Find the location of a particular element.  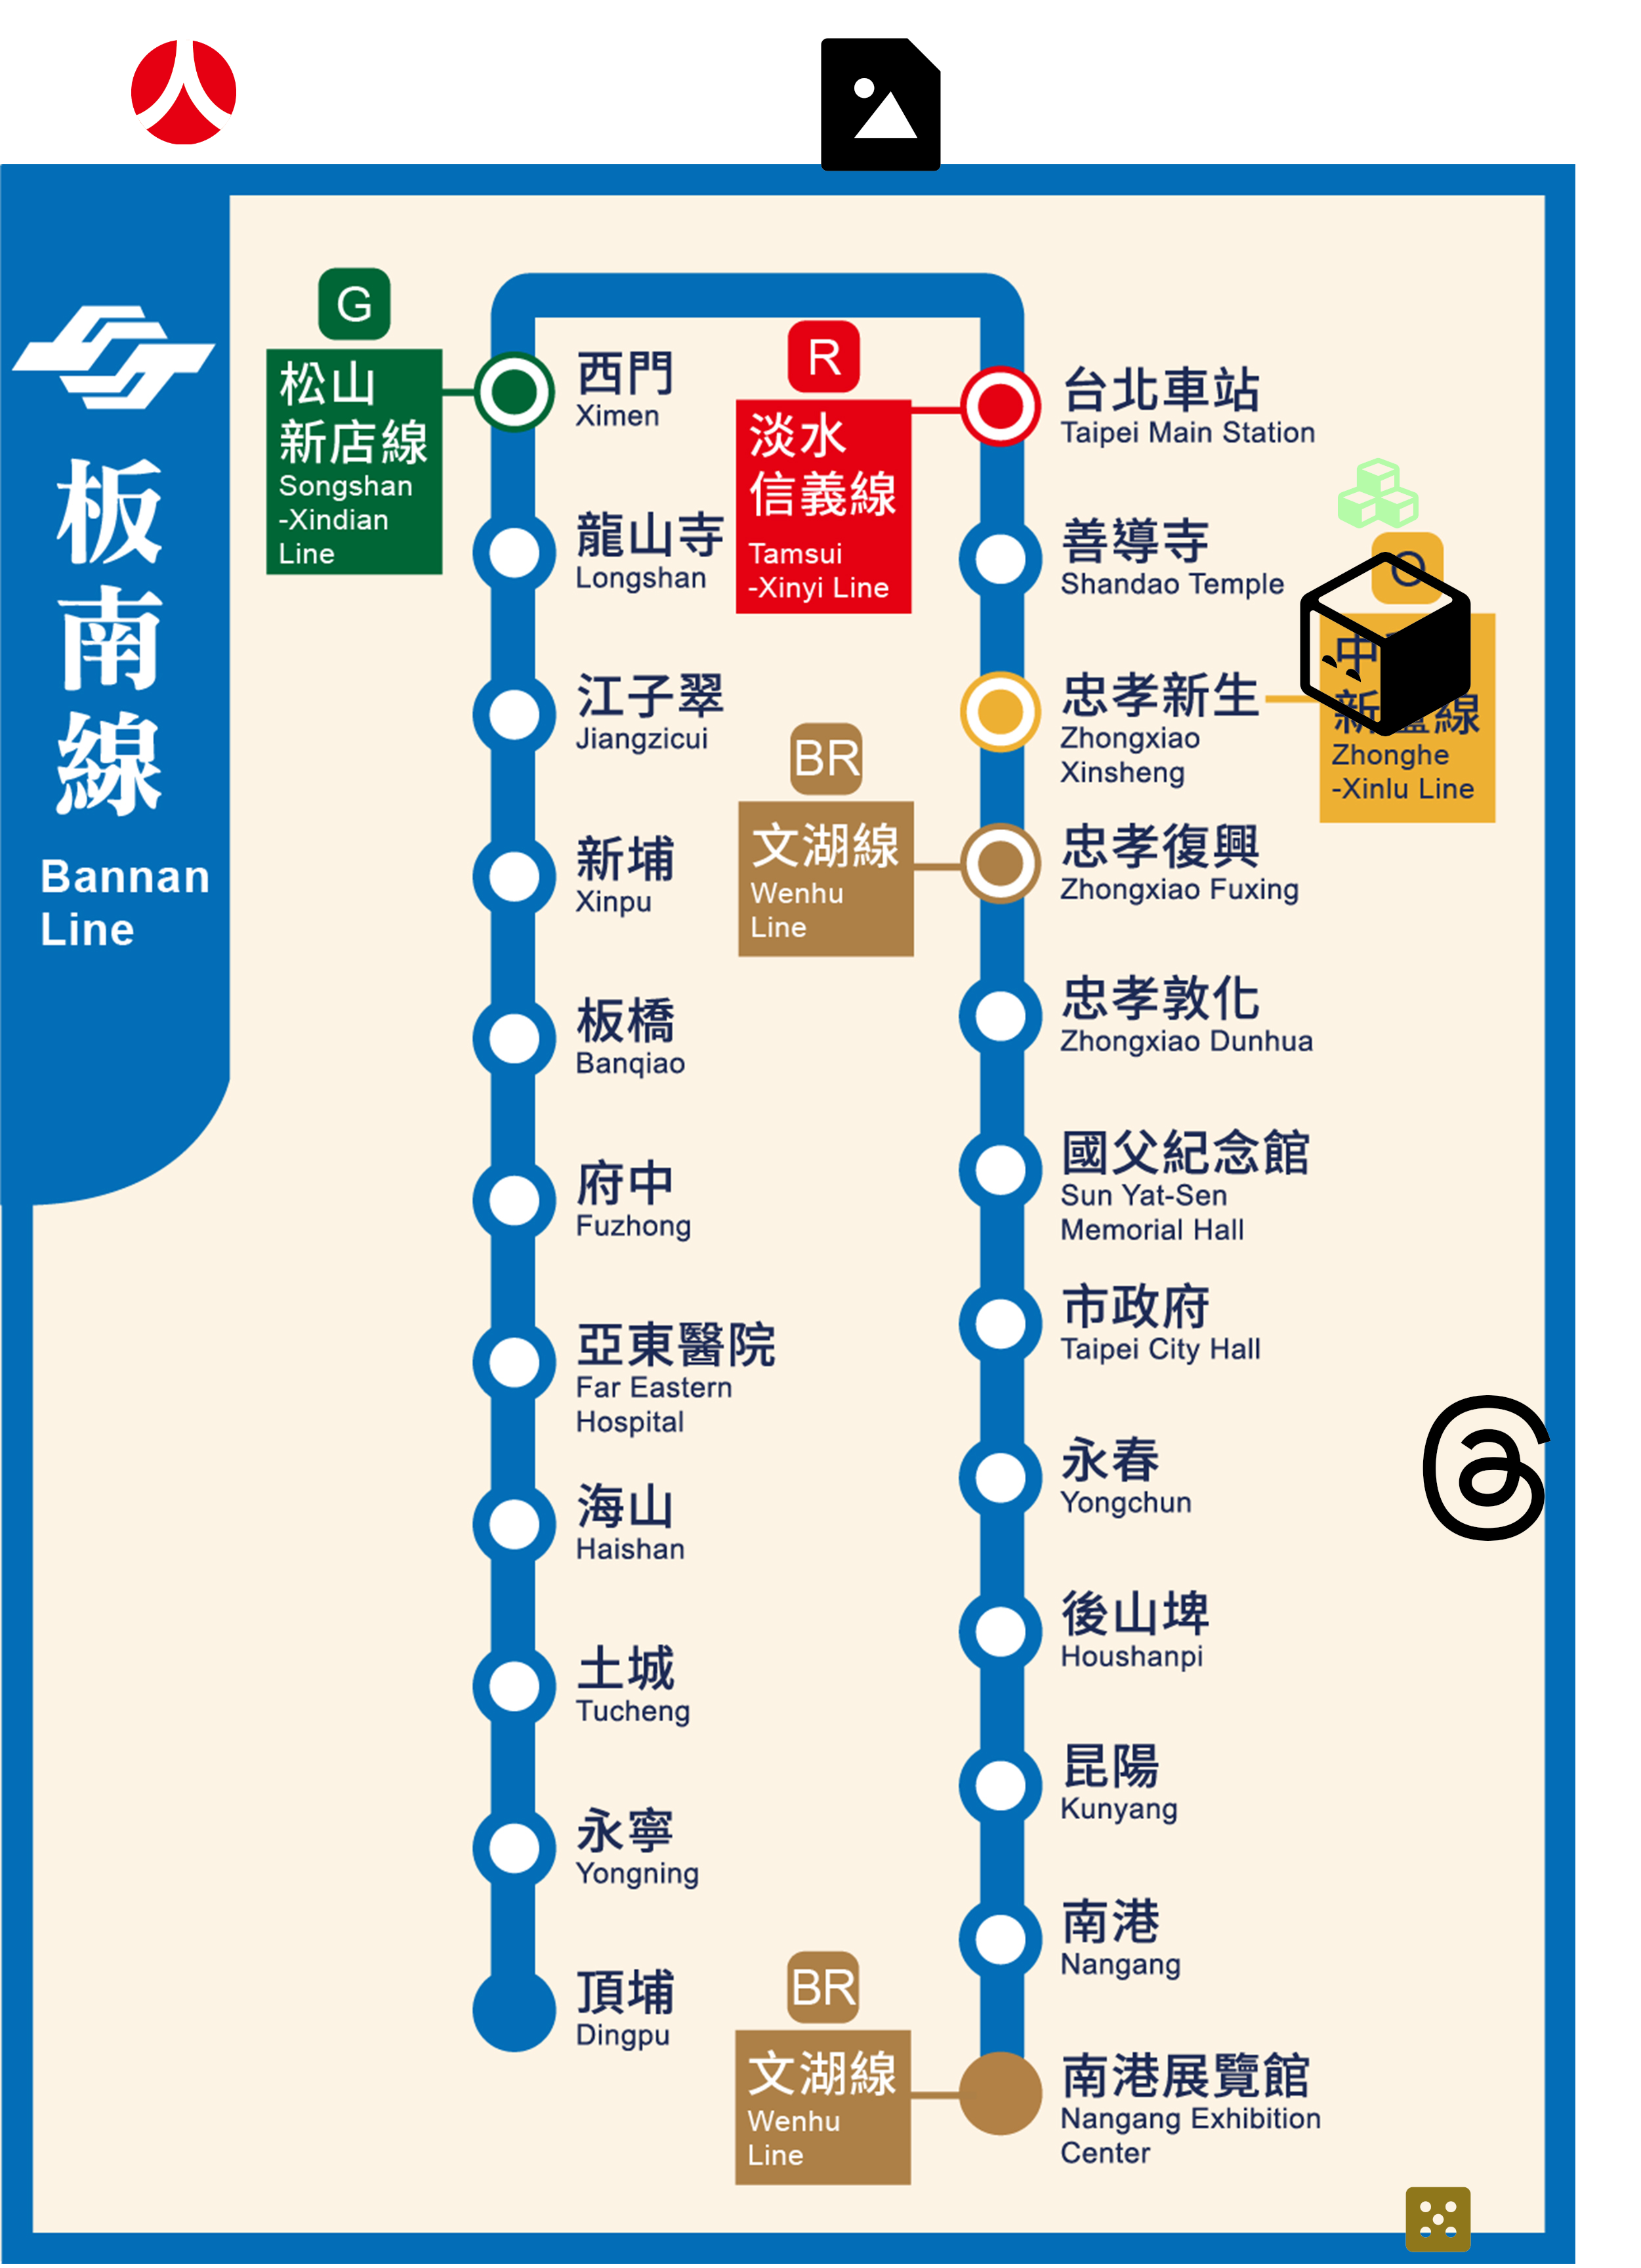

visit docs.rs documentation site is located at coordinates (1378, 493).